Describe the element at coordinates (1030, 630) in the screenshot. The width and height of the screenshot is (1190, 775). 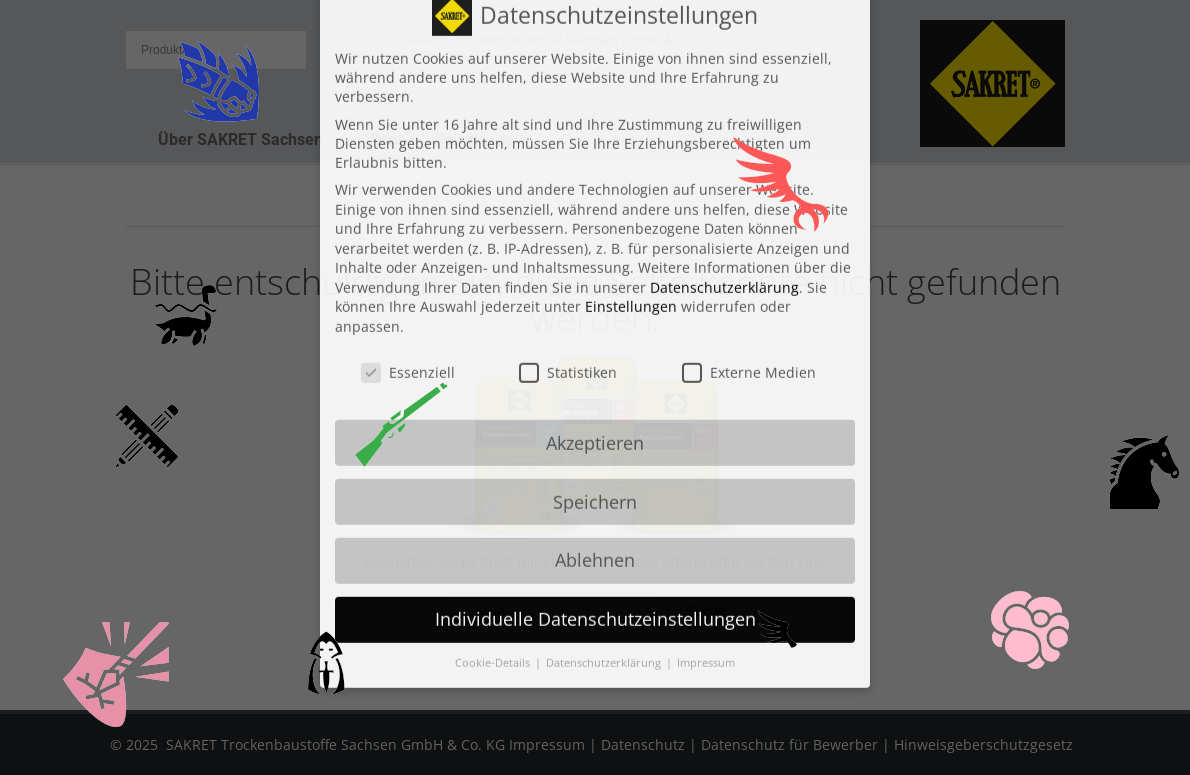
I see `indicates an organic or biological enemy type` at that location.